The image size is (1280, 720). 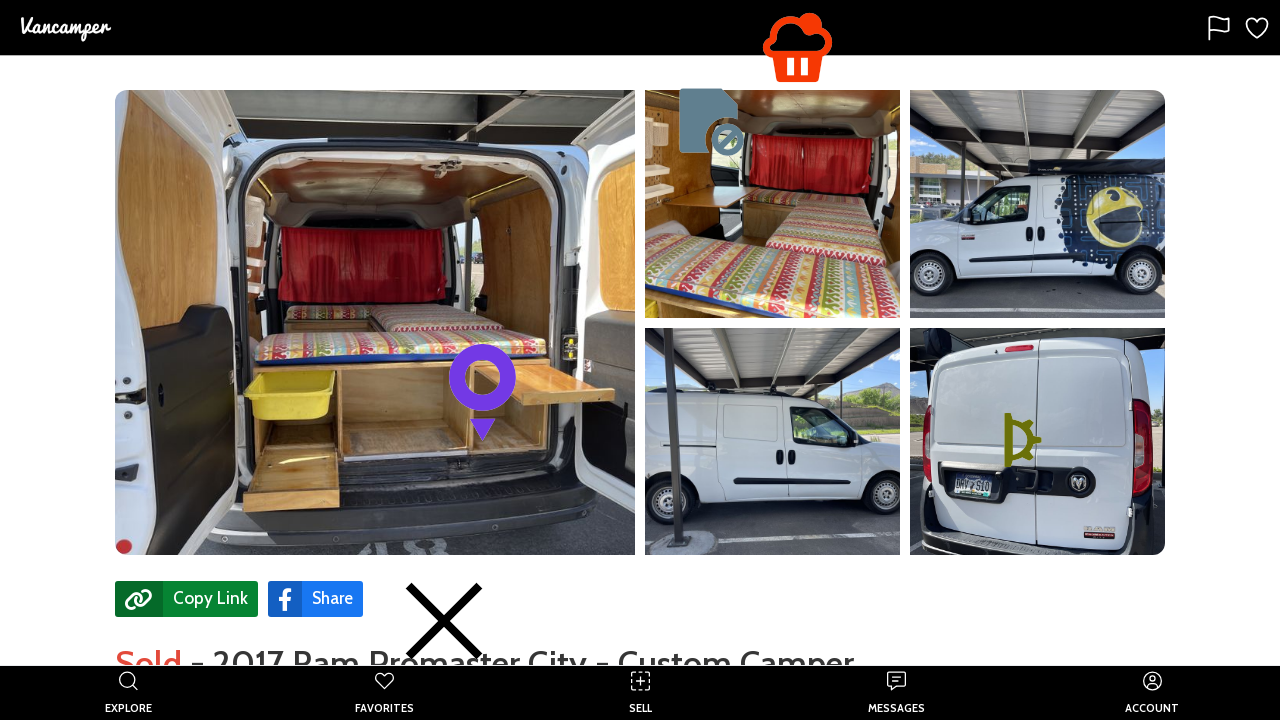 What do you see at coordinates (797, 47) in the screenshot?
I see `view birthday or celebration notifications` at bounding box center [797, 47].